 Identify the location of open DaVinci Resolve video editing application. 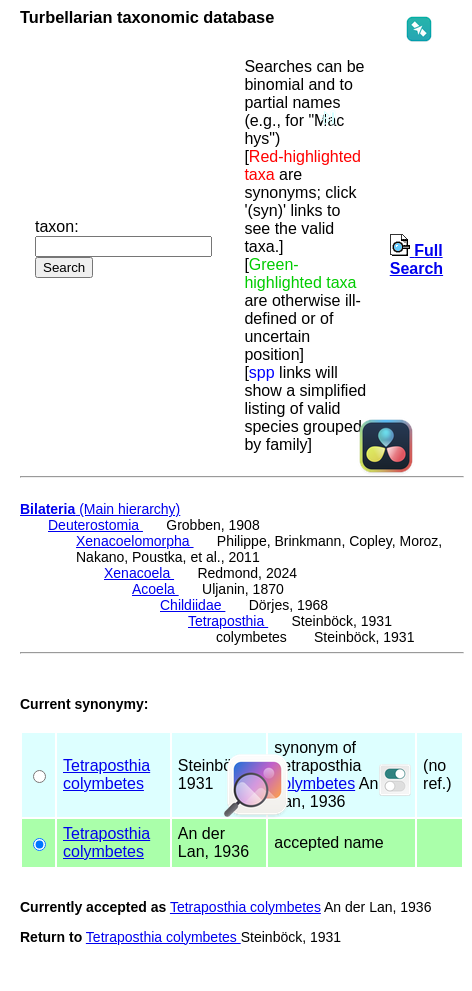
(386, 446).